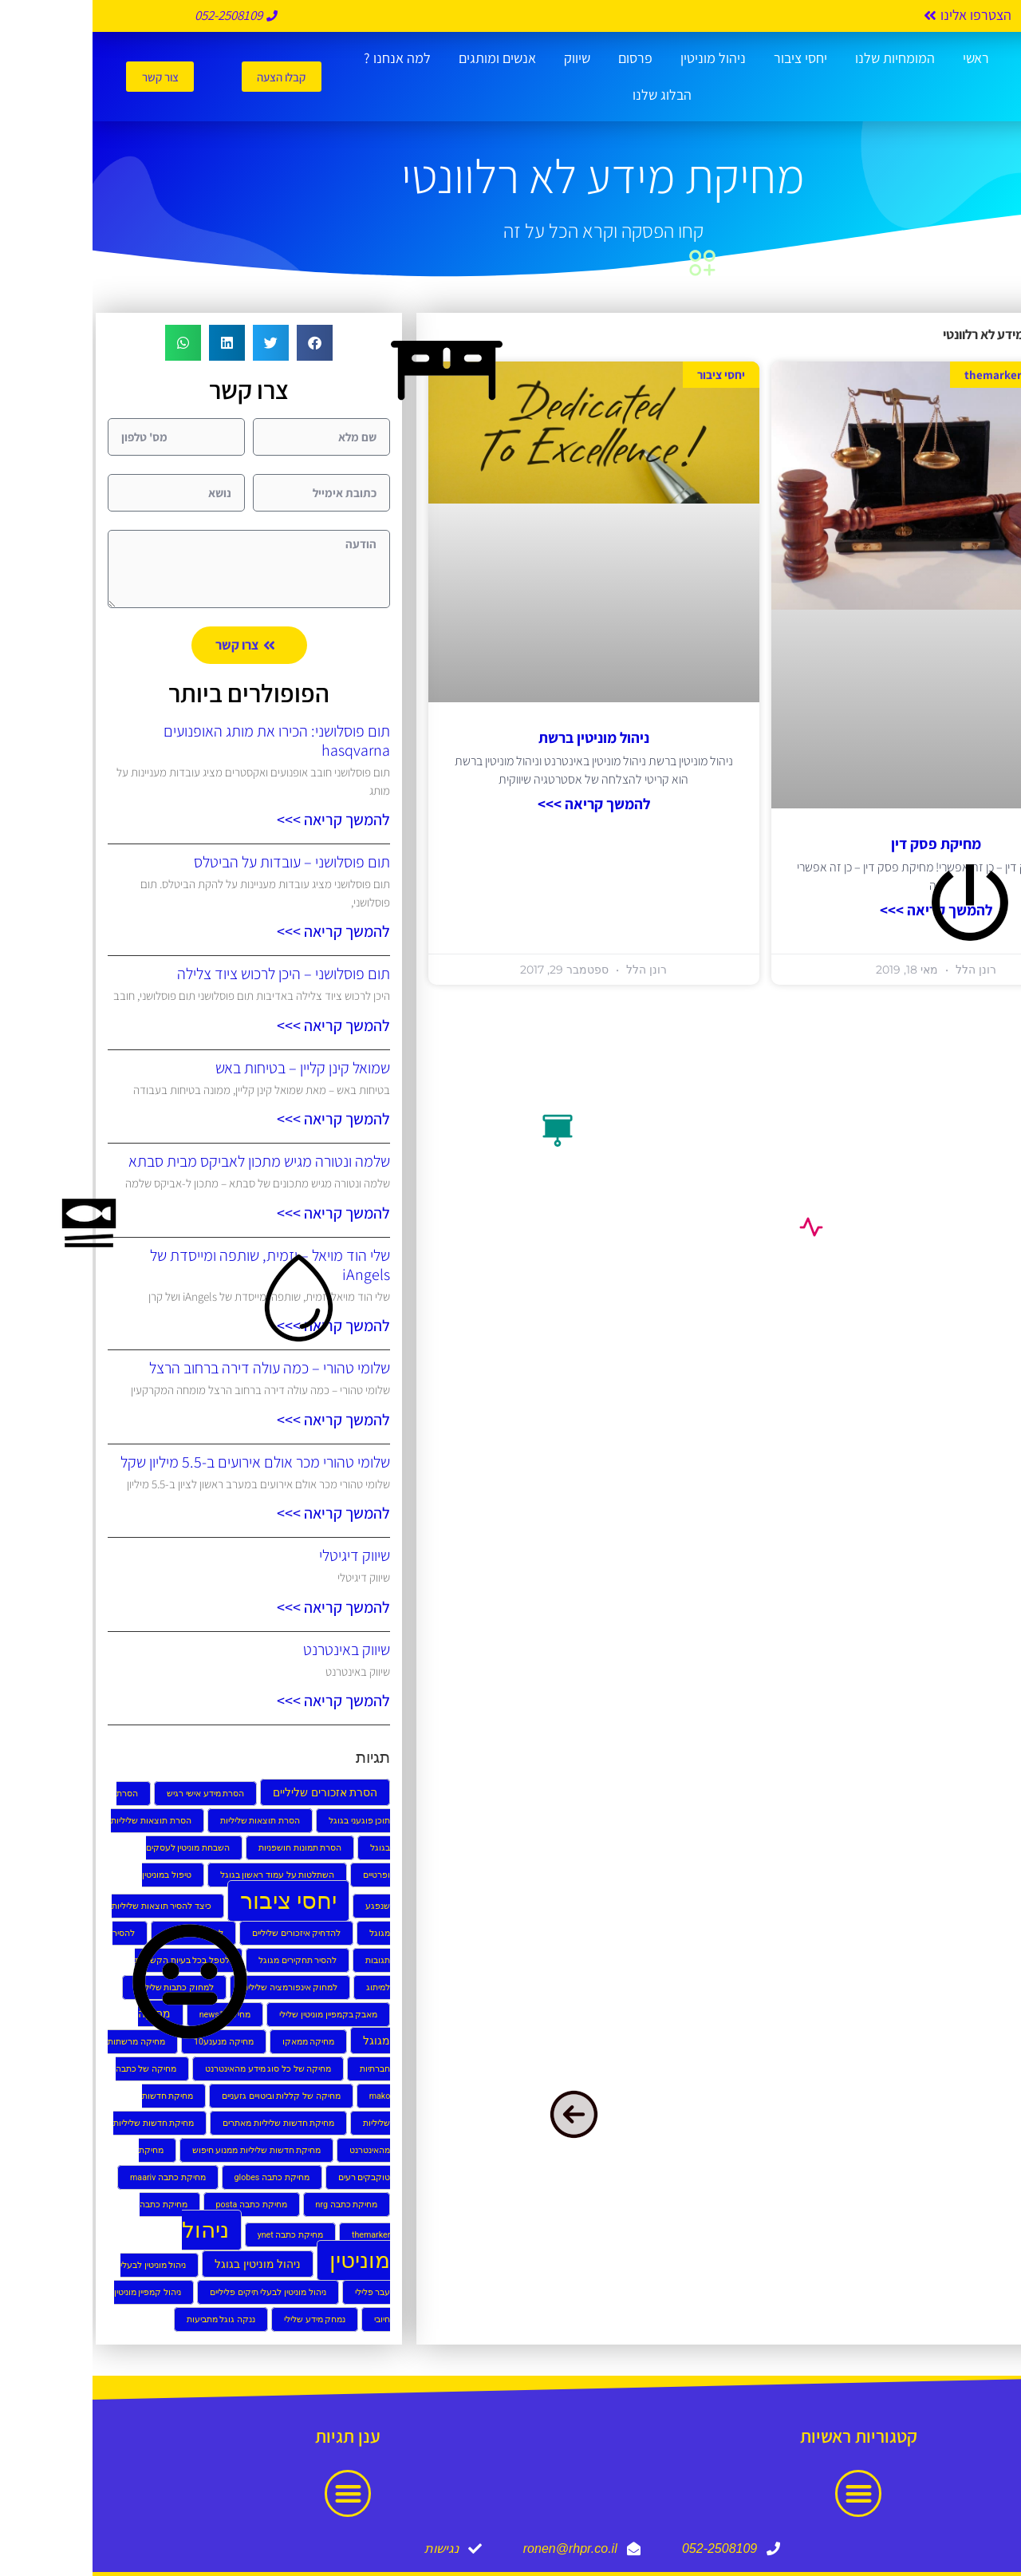  What do you see at coordinates (811, 1227) in the screenshot?
I see `view health or heart rate data` at bounding box center [811, 1227].